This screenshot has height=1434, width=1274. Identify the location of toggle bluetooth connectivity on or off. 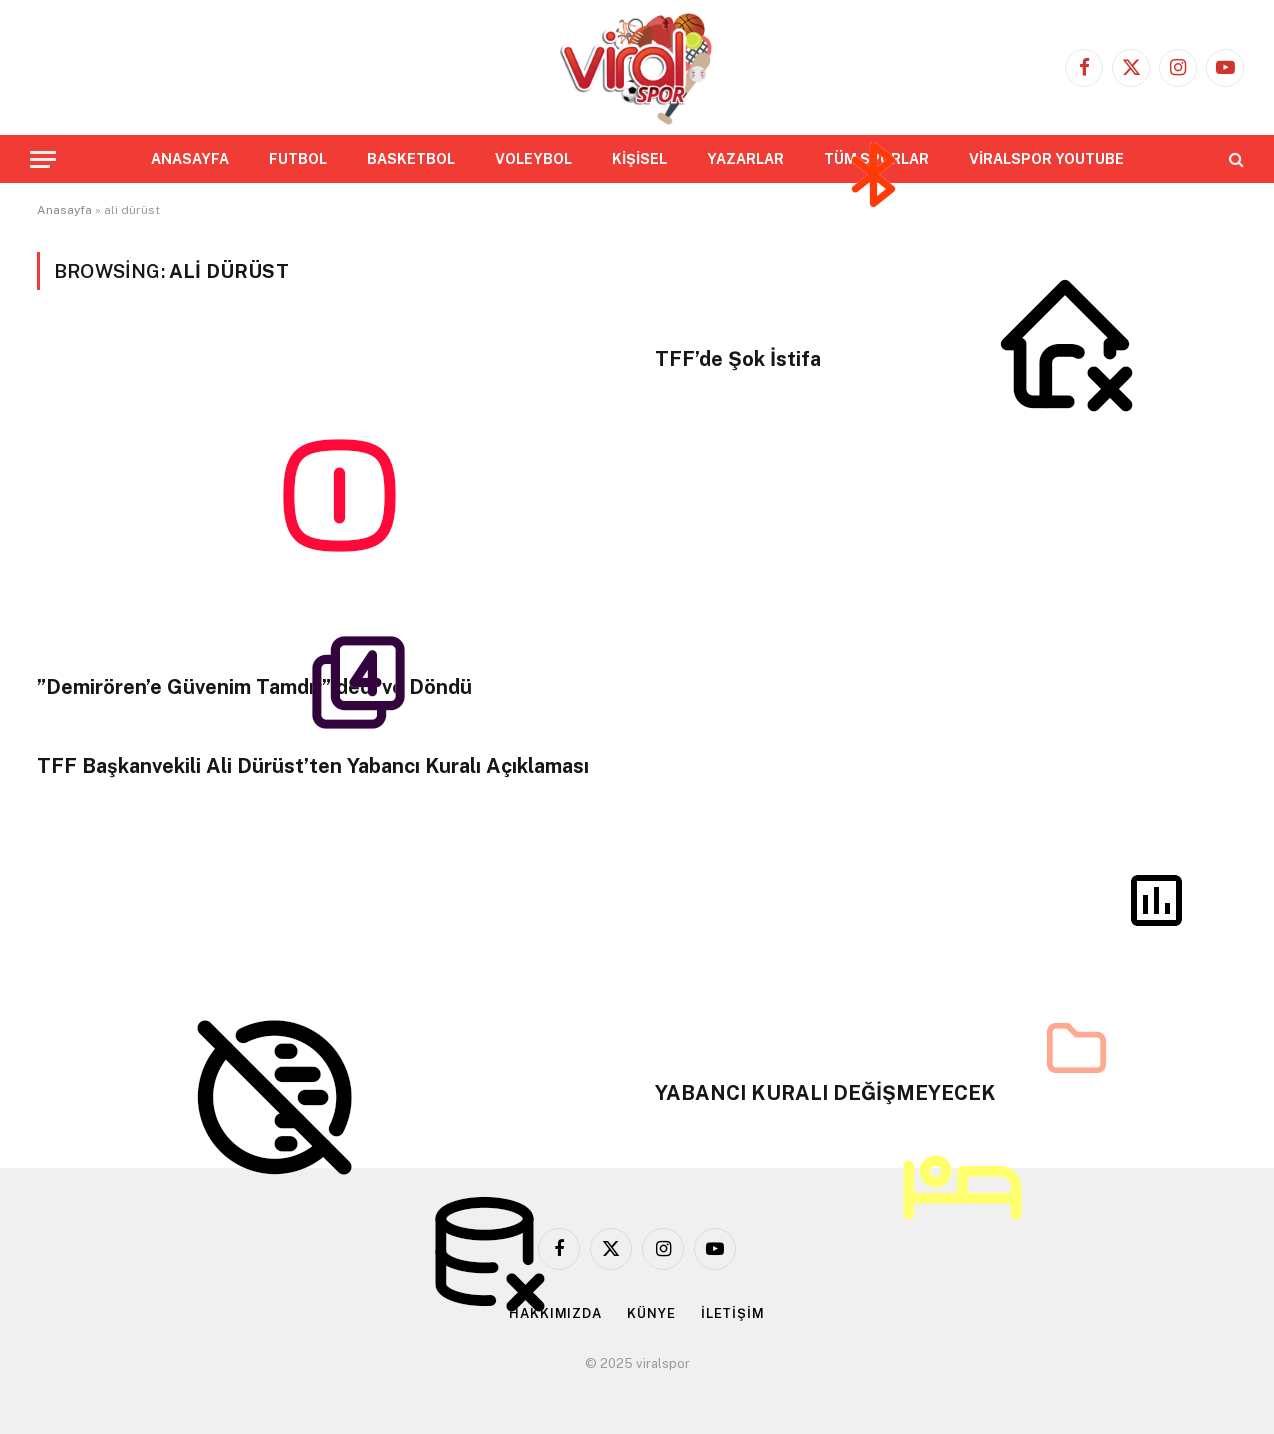
(873, 174).